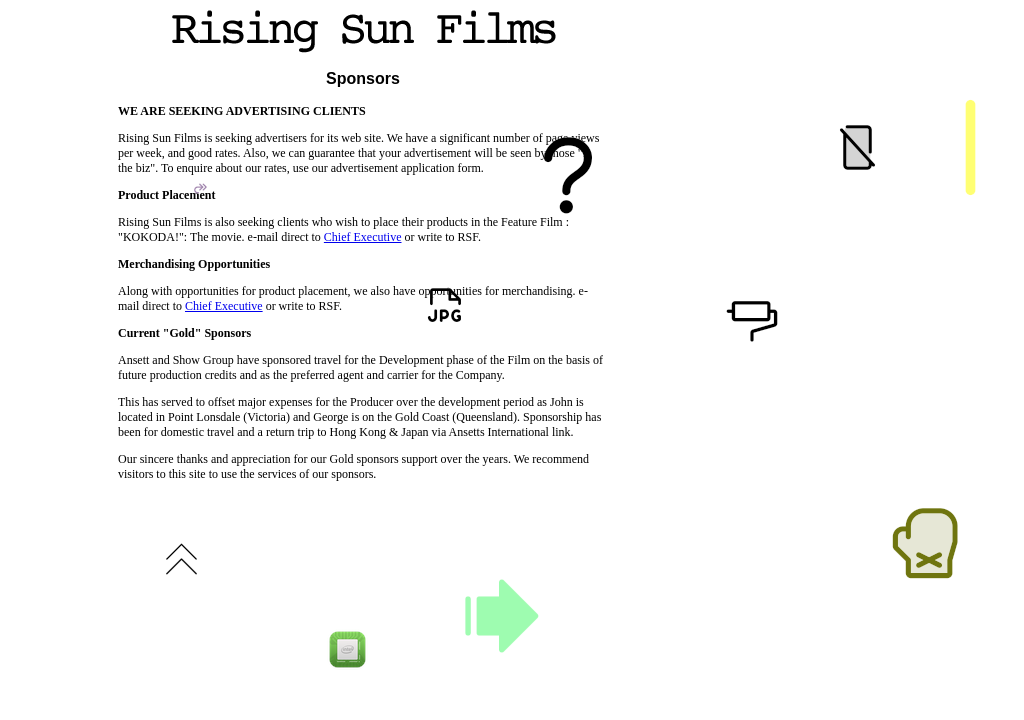  What do you see at coordinates (970, 147) in the screenshot?
I see `vertical divider or separator between UI elements` at bounding box center [970, 147].